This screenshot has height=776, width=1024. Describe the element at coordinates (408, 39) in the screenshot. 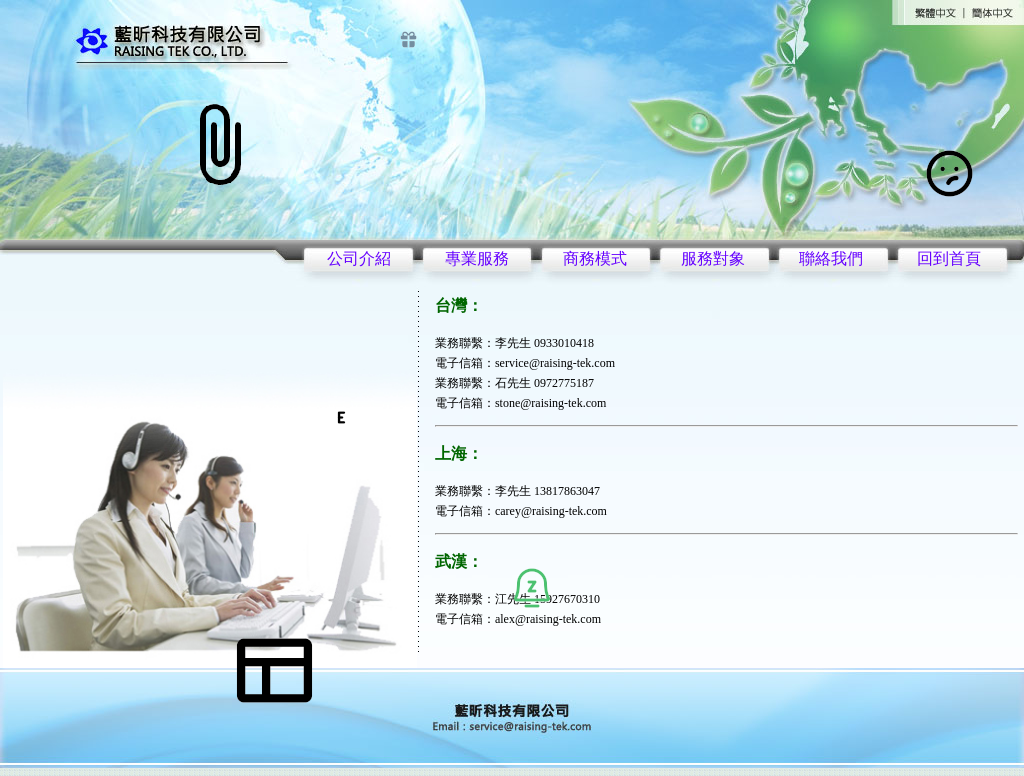

I see `view or redeem a gift` at that location.